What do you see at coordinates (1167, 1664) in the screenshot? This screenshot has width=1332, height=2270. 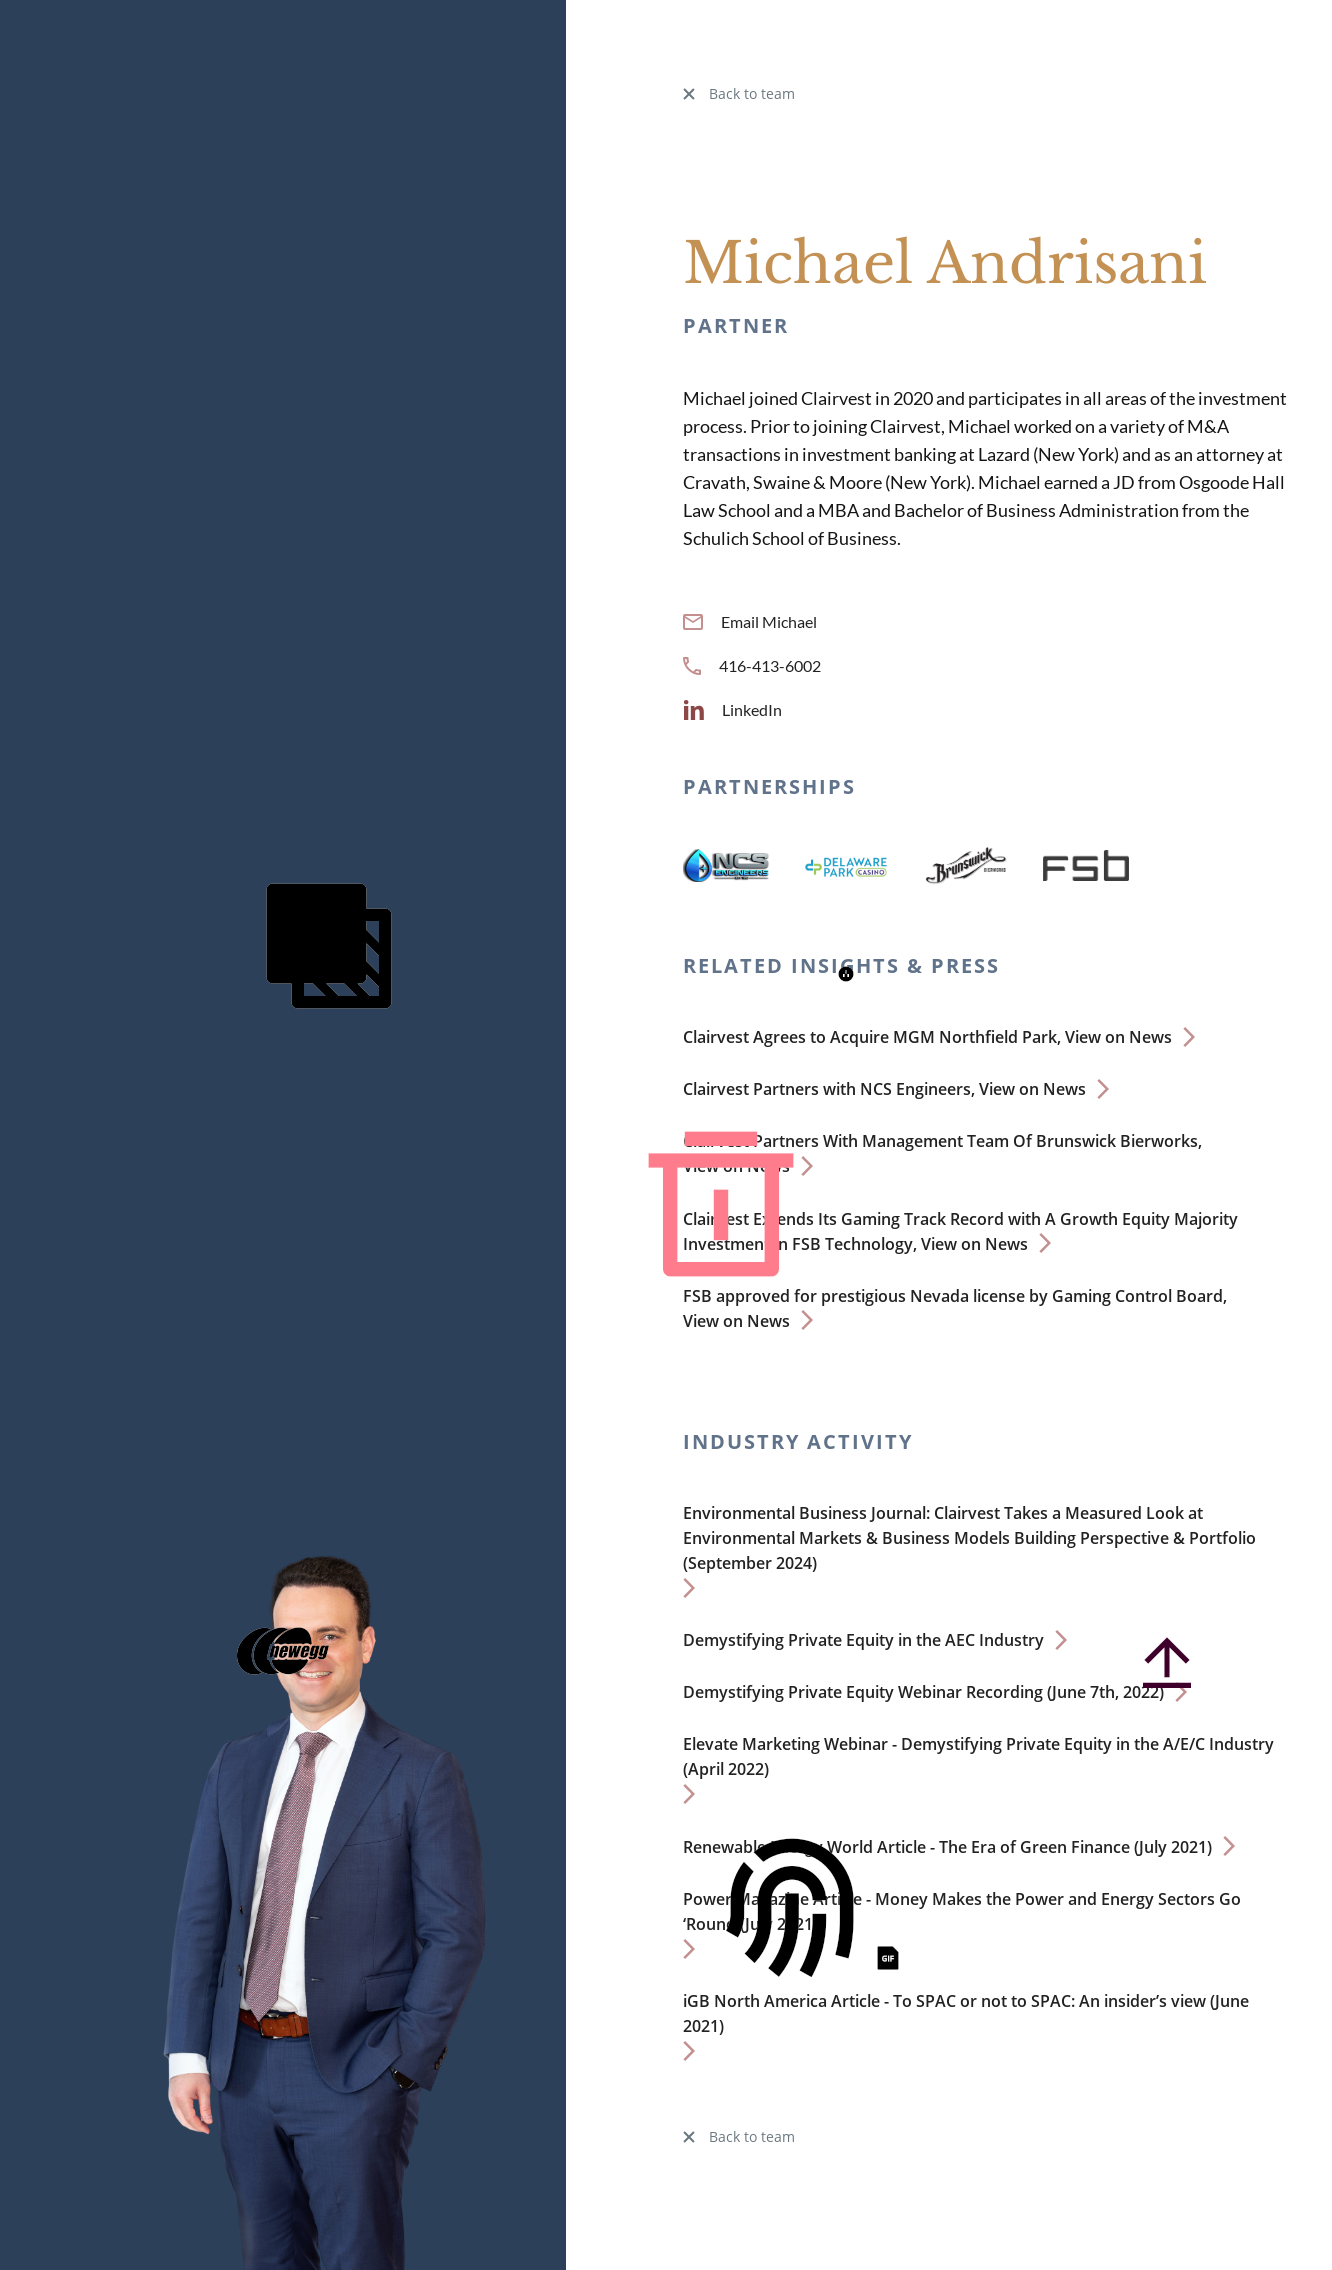 I see `upload a file or document` at bounding box center [1167, 1664].